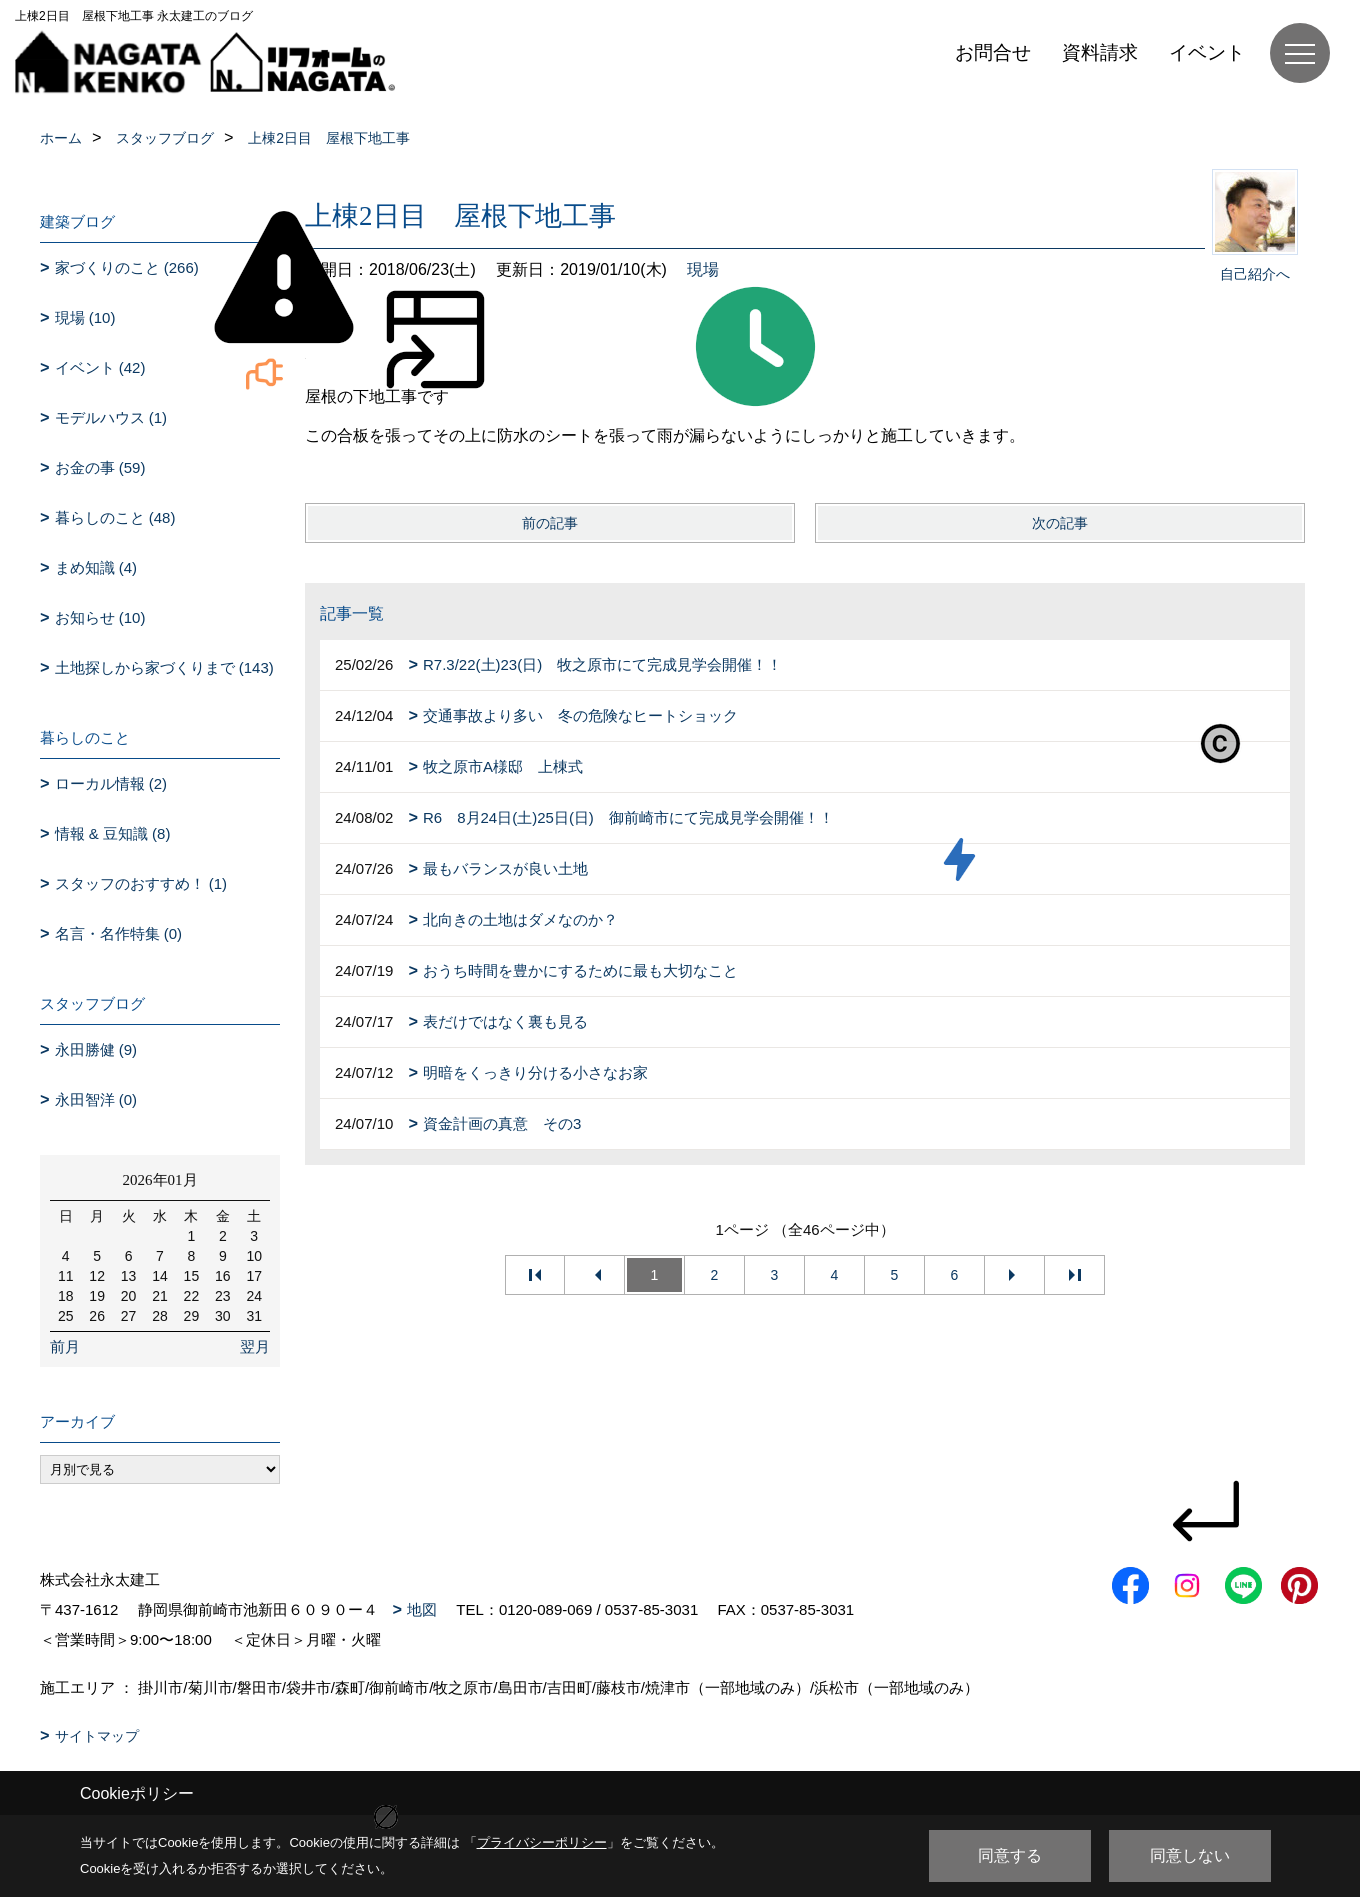 This screenshot has width=1360, height=1897. What do you see at coordinates (1206, 1511) in the screenshot?
I see `return to previous line or entry` at bounding box center [1206, 1511].